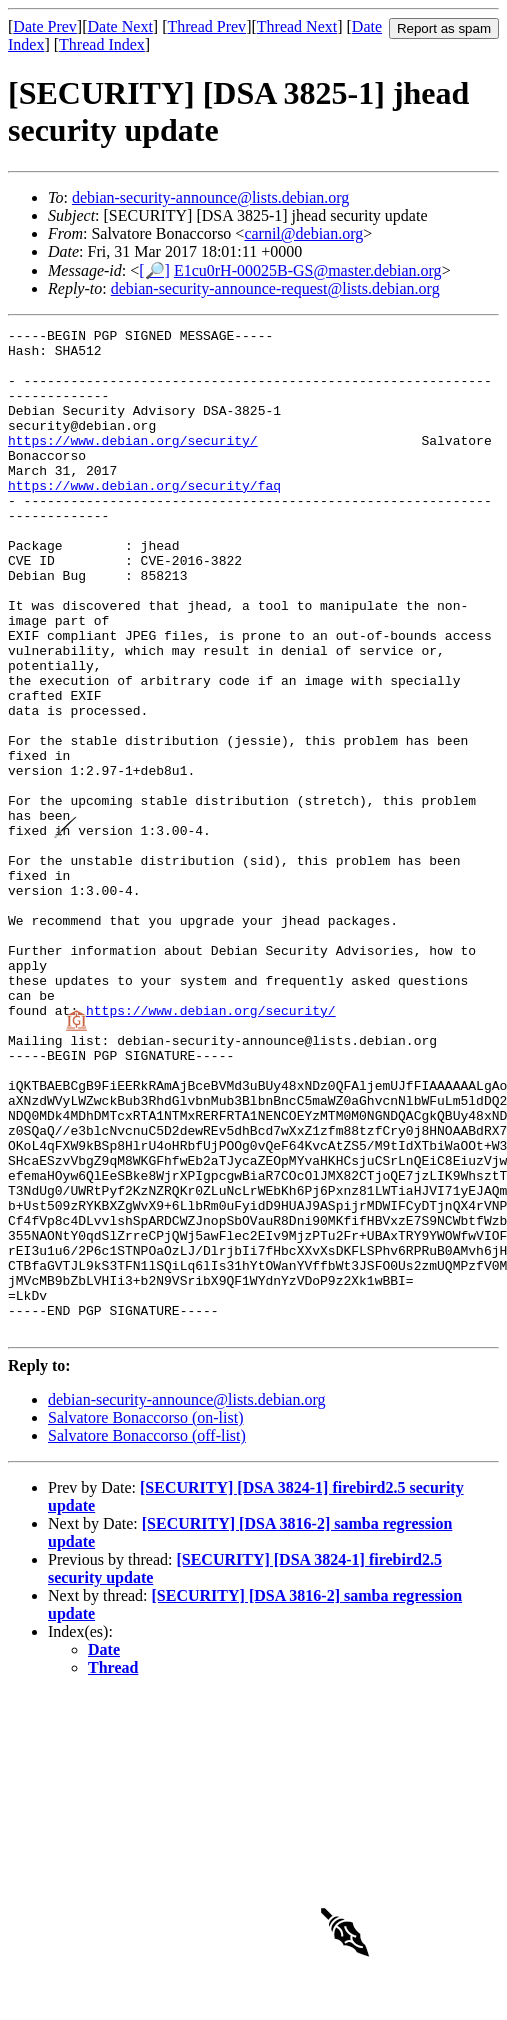 Image resolution: width=507 pixels, height=2020 pixels. I want to click on select stone spear weapon in game inventory, so click(345, 1932).